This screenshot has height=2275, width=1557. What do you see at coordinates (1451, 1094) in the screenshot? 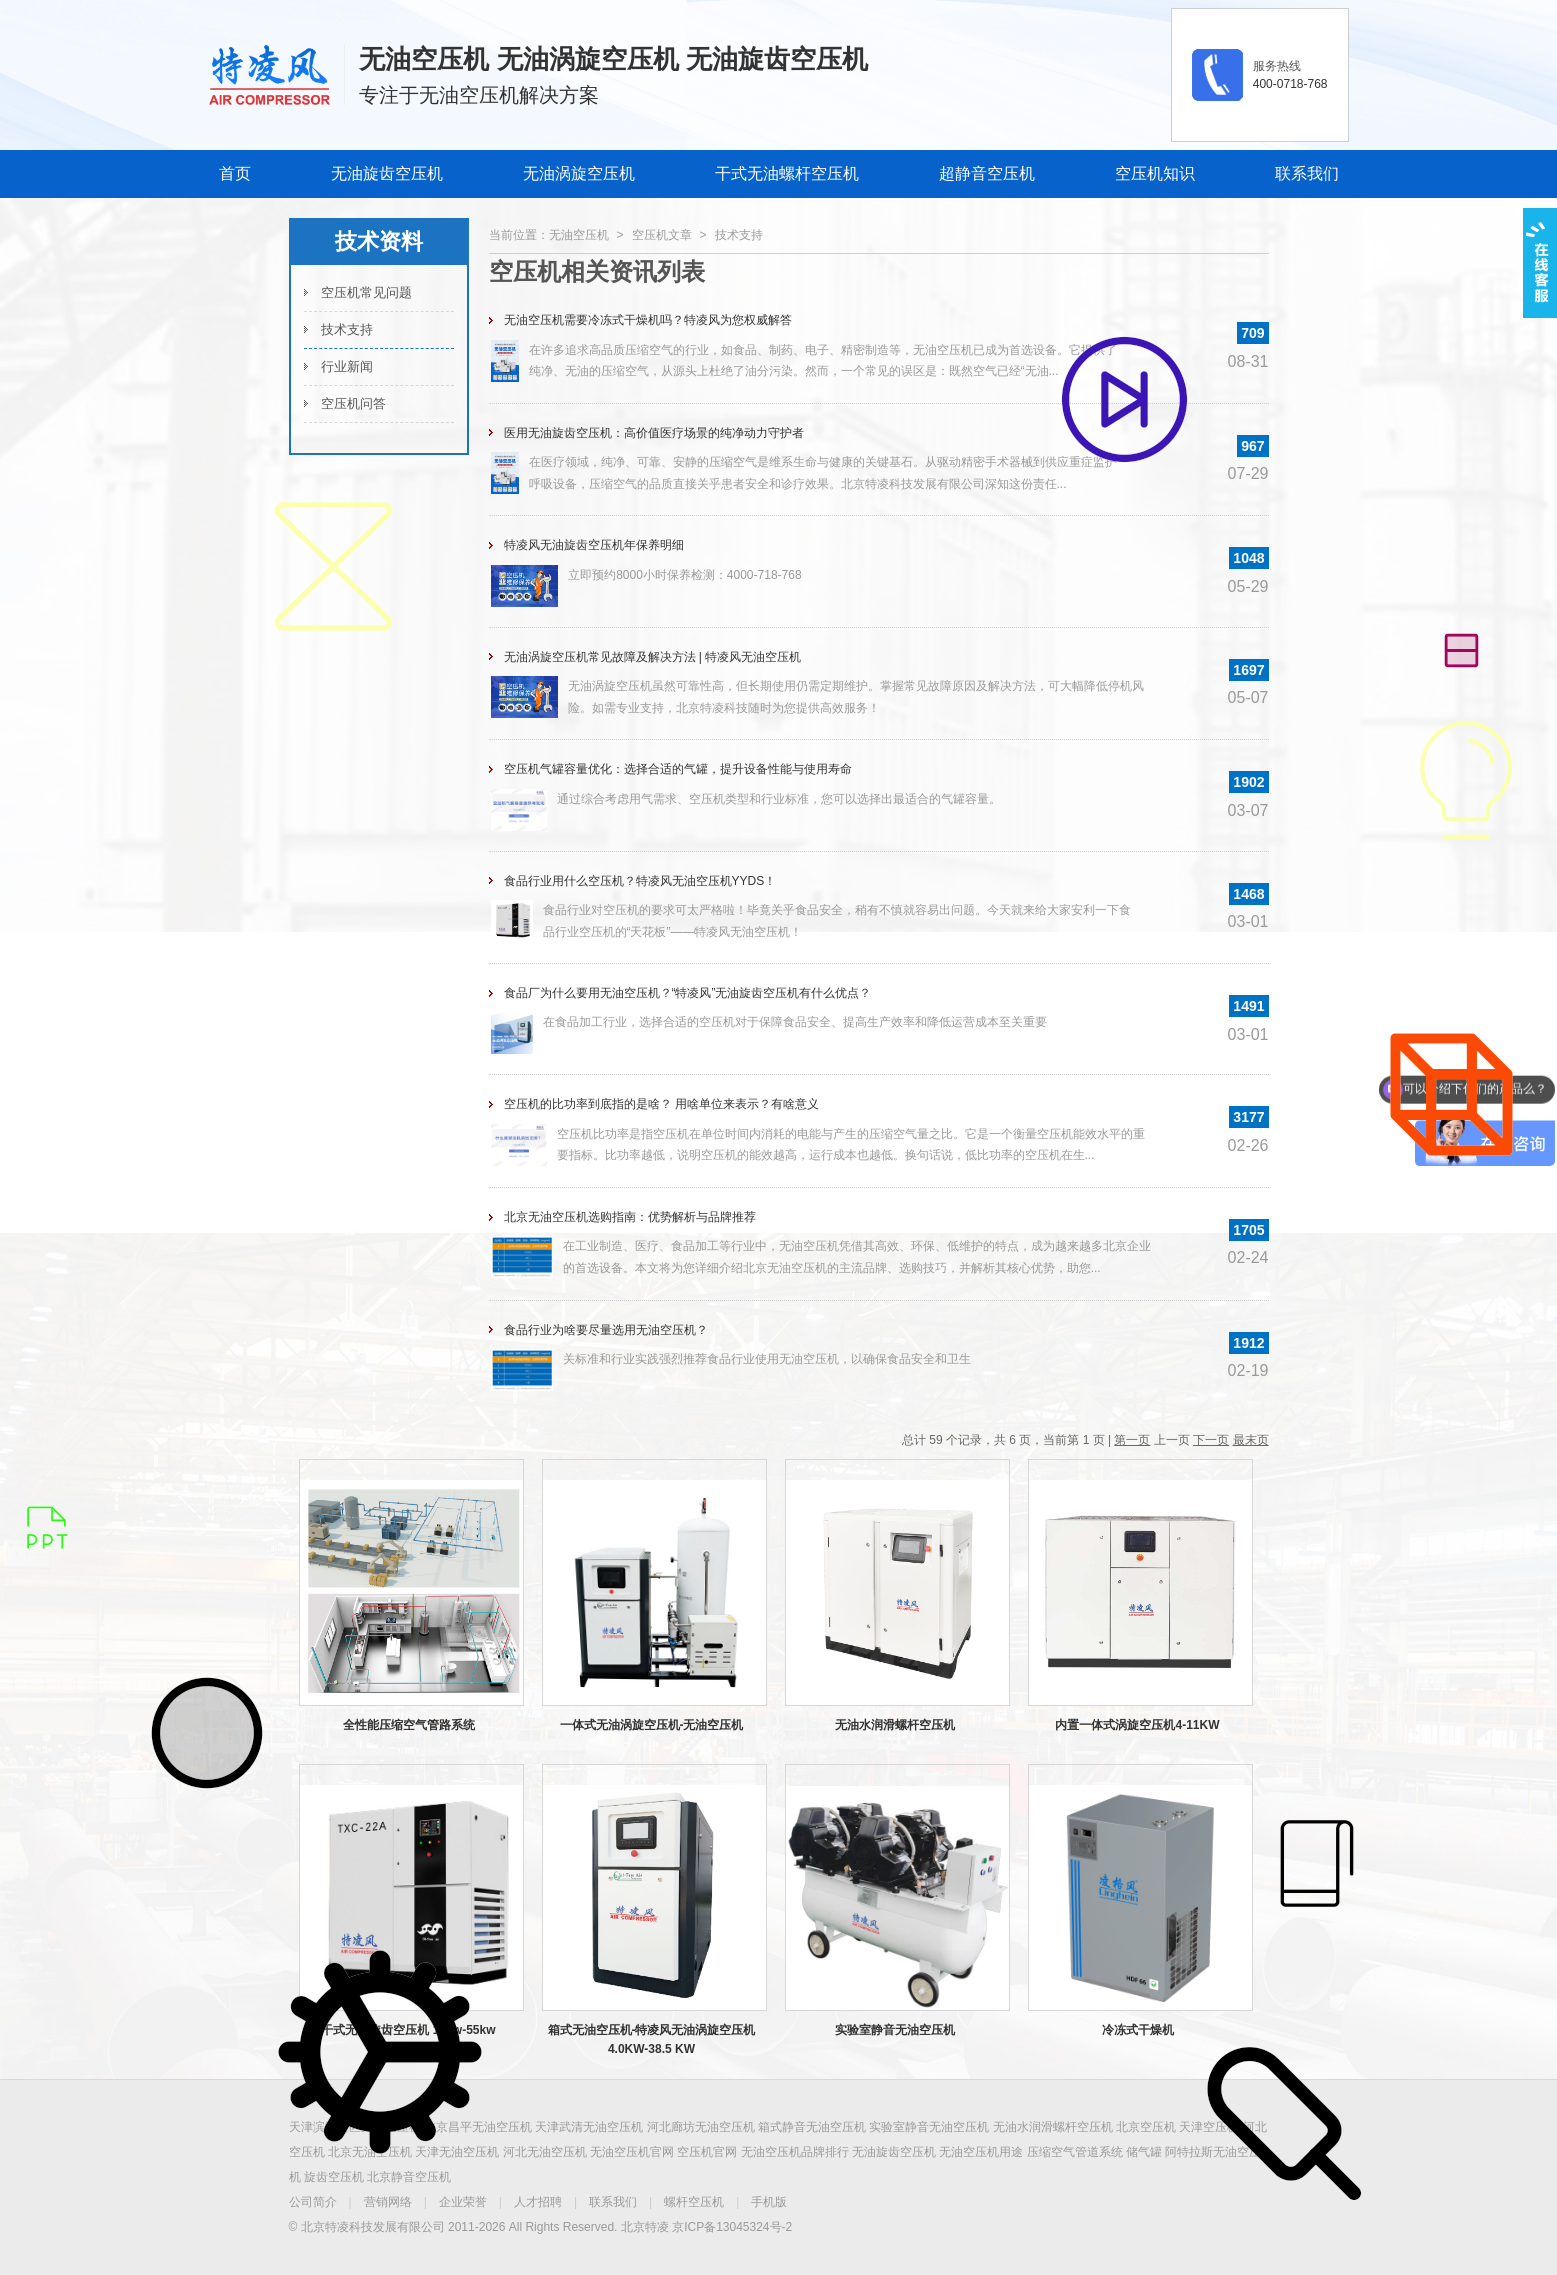
I see `view 3D model or object` at bounding box center [1451, 1094].